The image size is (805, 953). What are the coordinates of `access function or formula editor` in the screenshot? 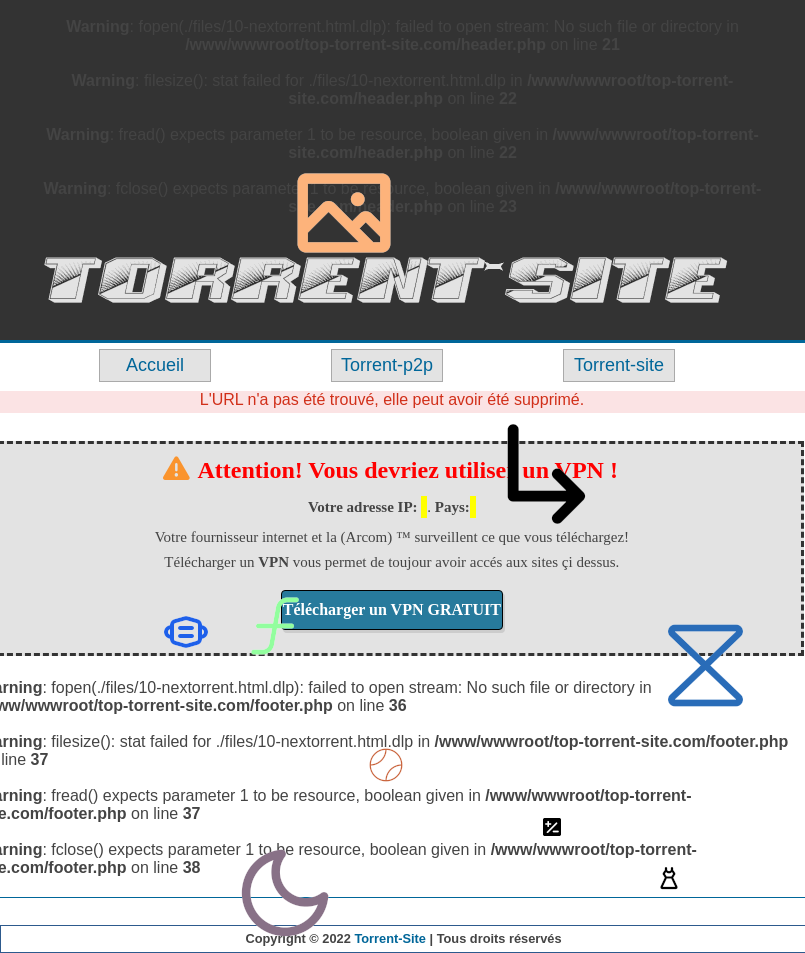 It's located at (275, 626).